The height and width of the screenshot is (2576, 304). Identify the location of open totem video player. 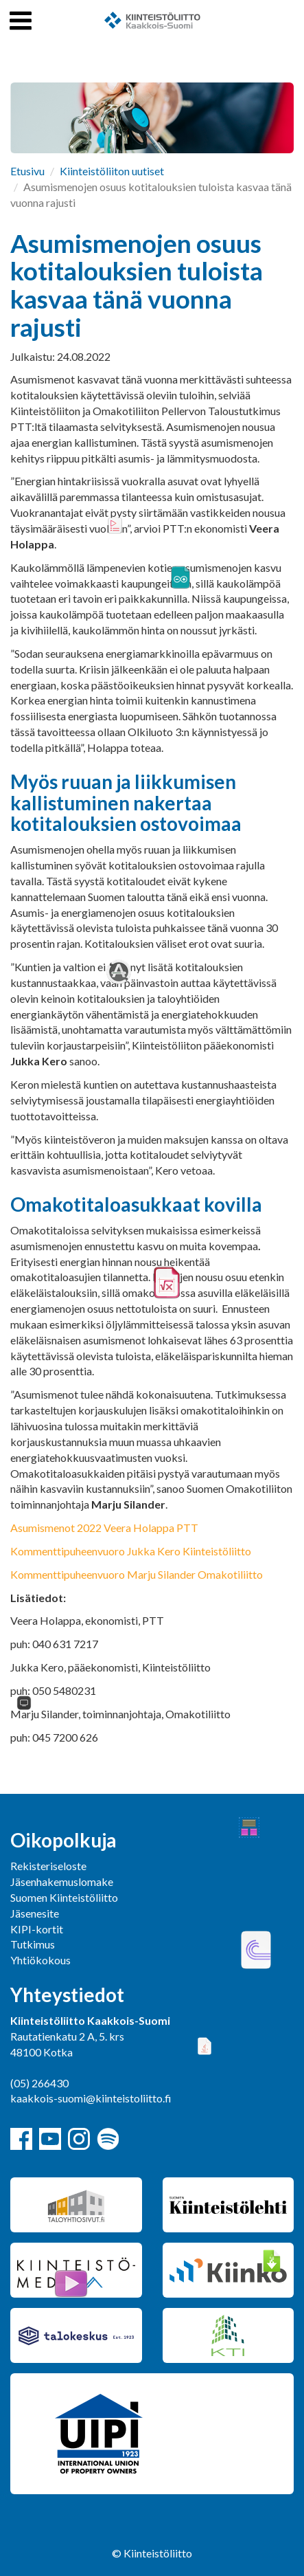
(71, 2283).